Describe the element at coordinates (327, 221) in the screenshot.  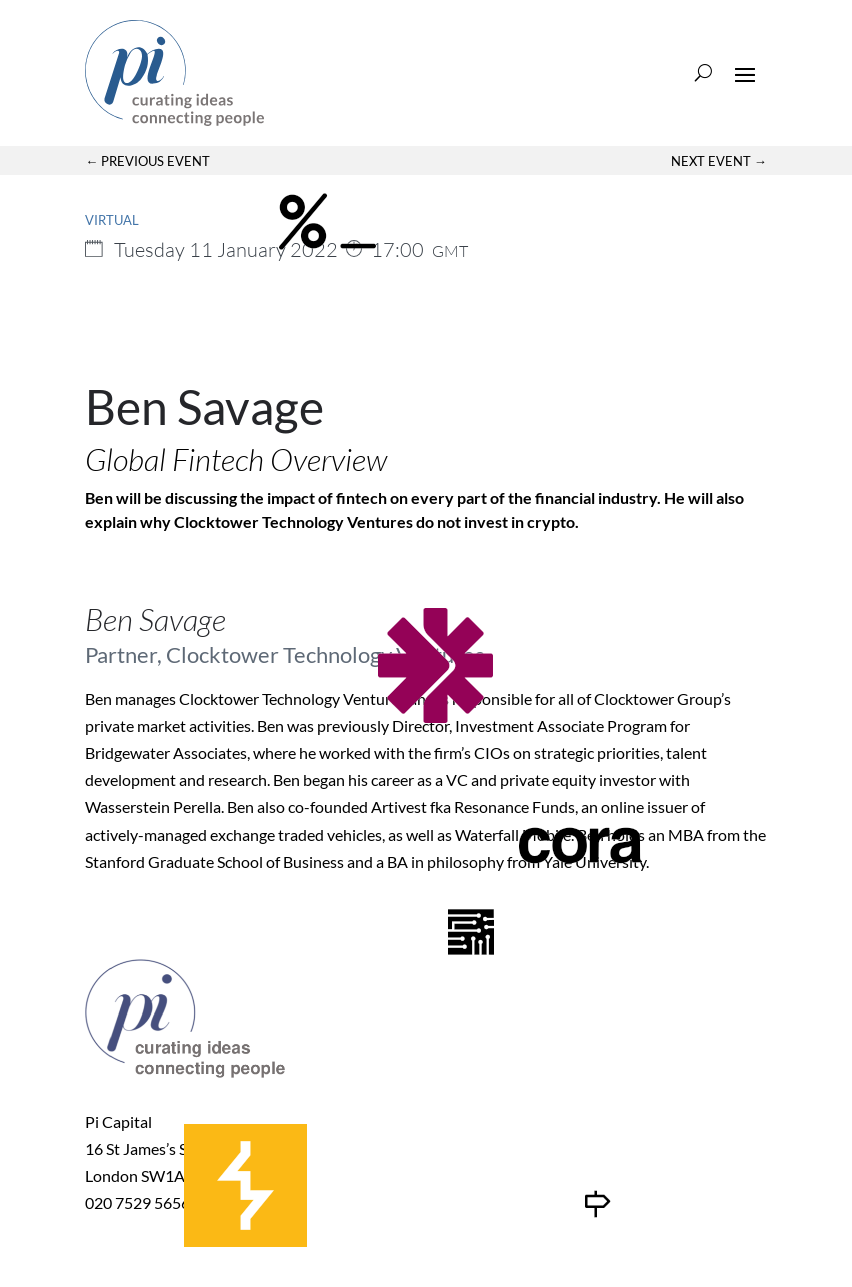
I see `zsh shell or terminal application` at that location.